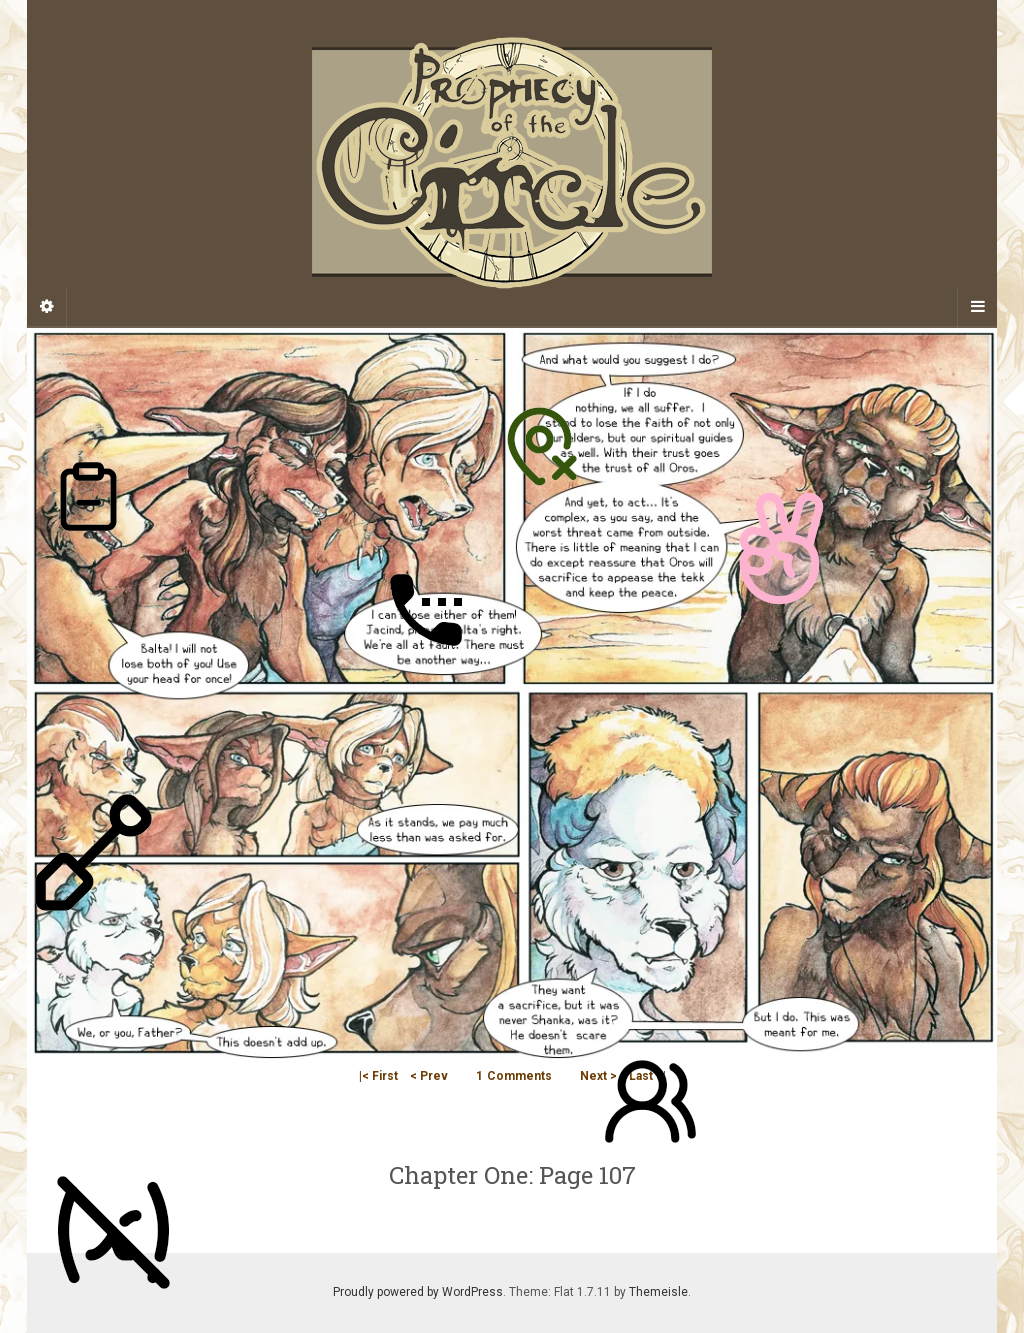  What do you see at coordinates (426, 610) in the screenshot?
I see `access phone or call settings` at bounding box center [426, 610].